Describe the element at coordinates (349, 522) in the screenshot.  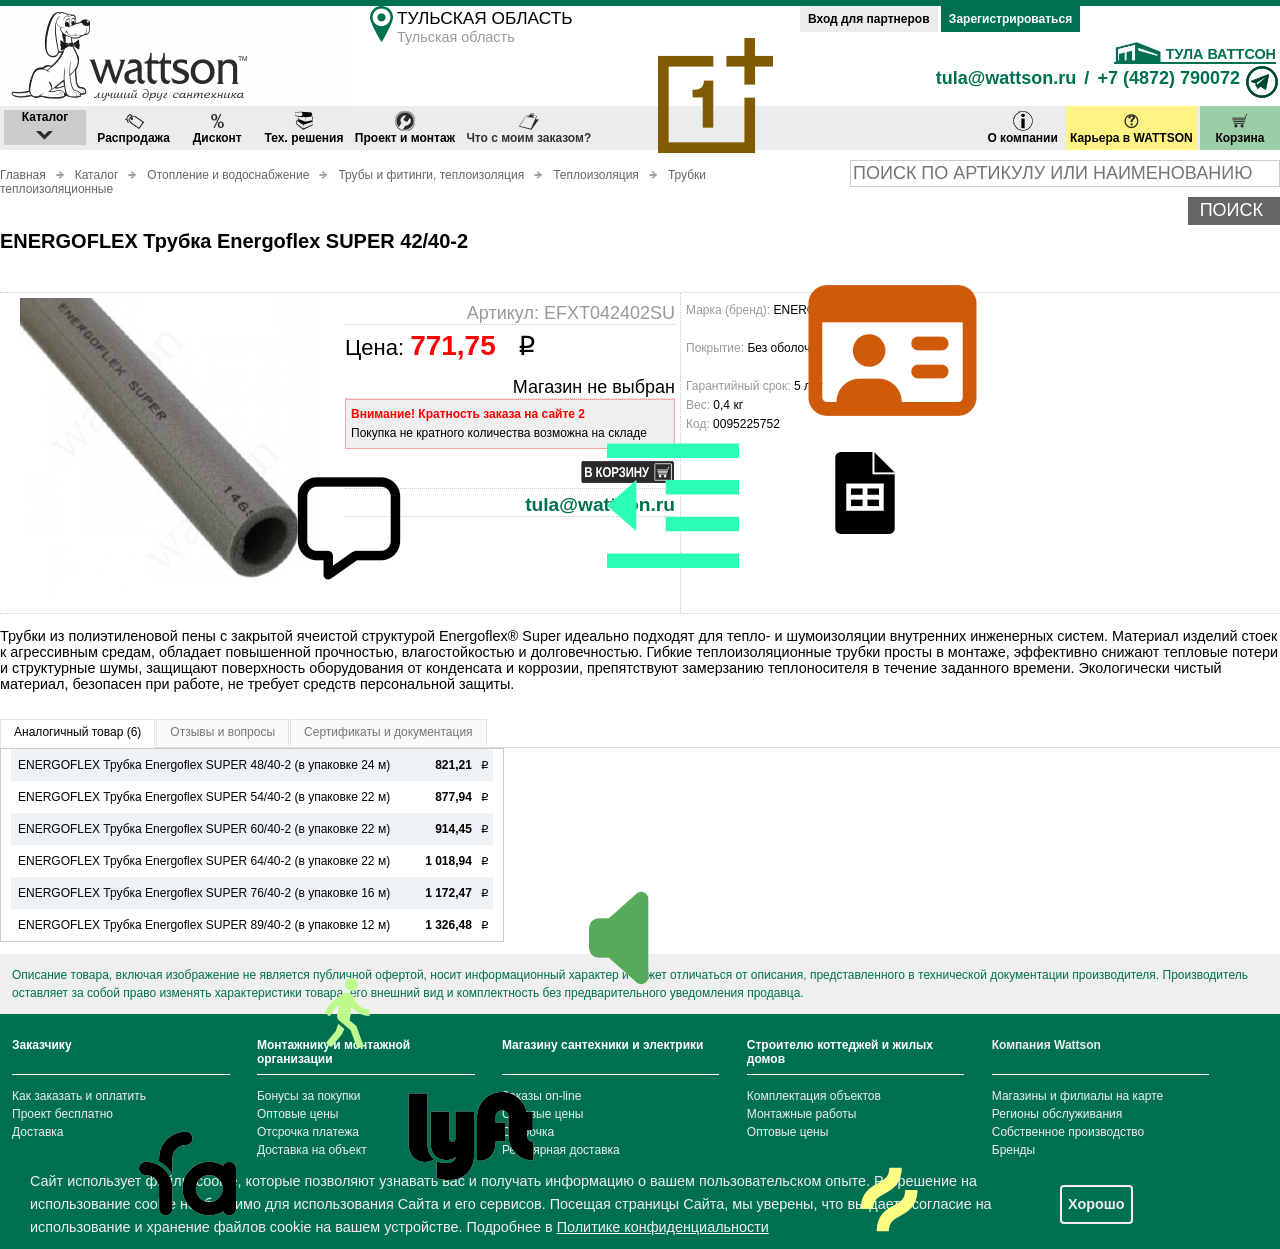
I see `open chat or messaging` at that location.